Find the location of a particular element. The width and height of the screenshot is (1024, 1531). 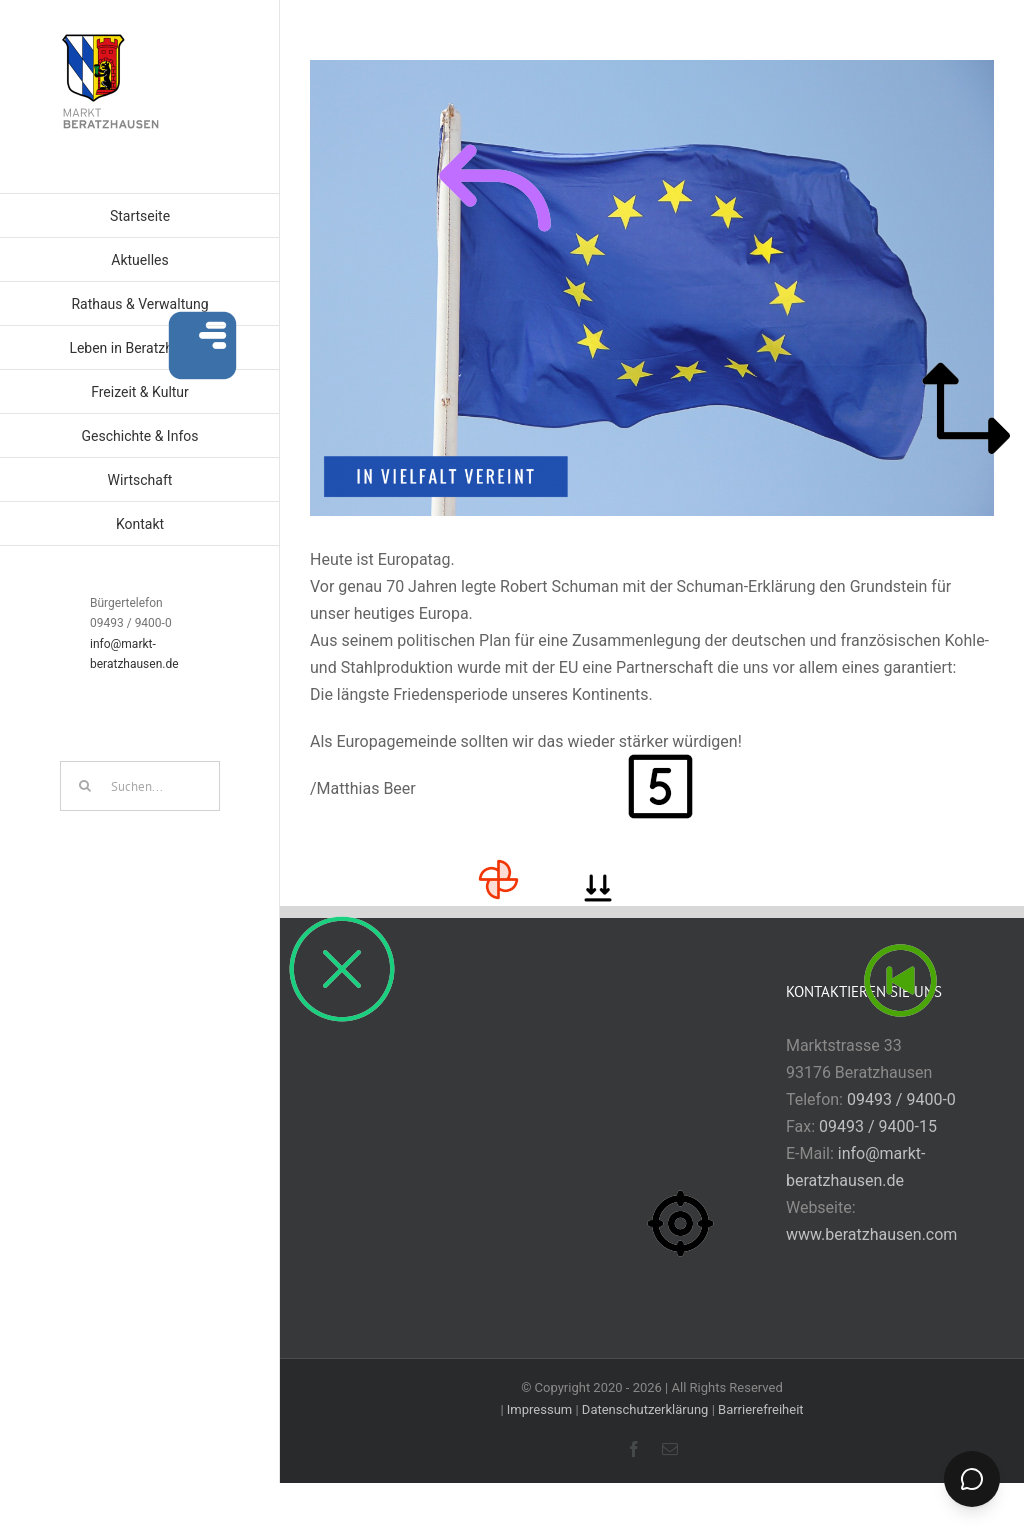

reply to a message is located at coordinates (495, 188).